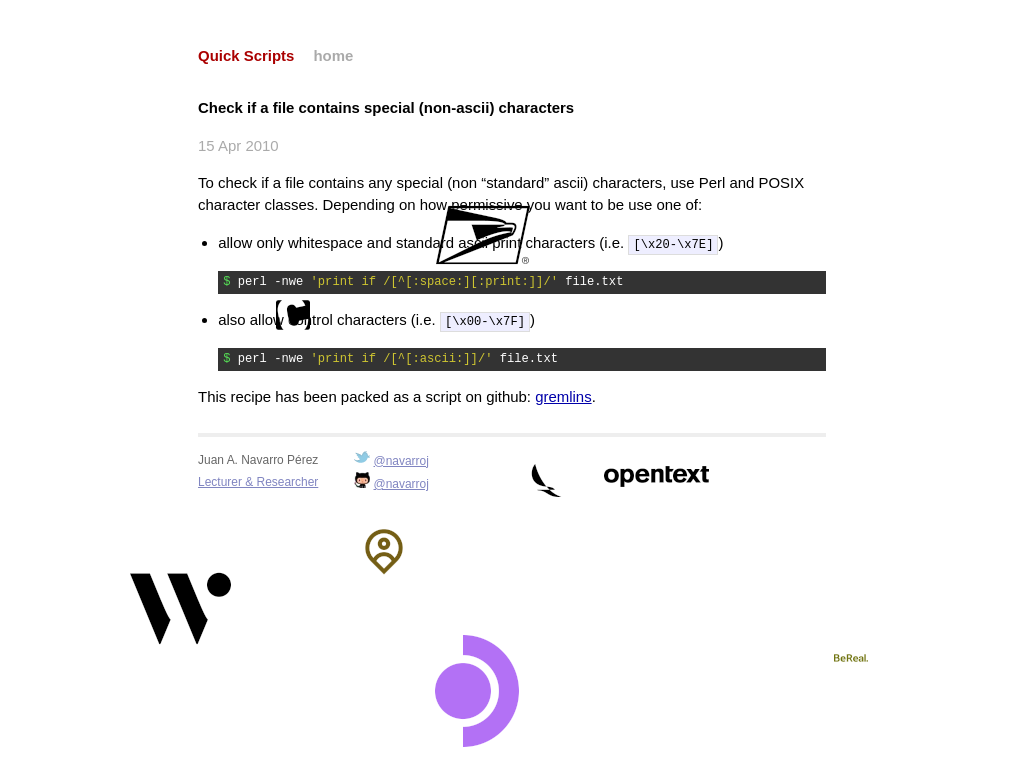 The image size is (1024, 765). I want to click on open the Wantedly app, so click(180, 608).